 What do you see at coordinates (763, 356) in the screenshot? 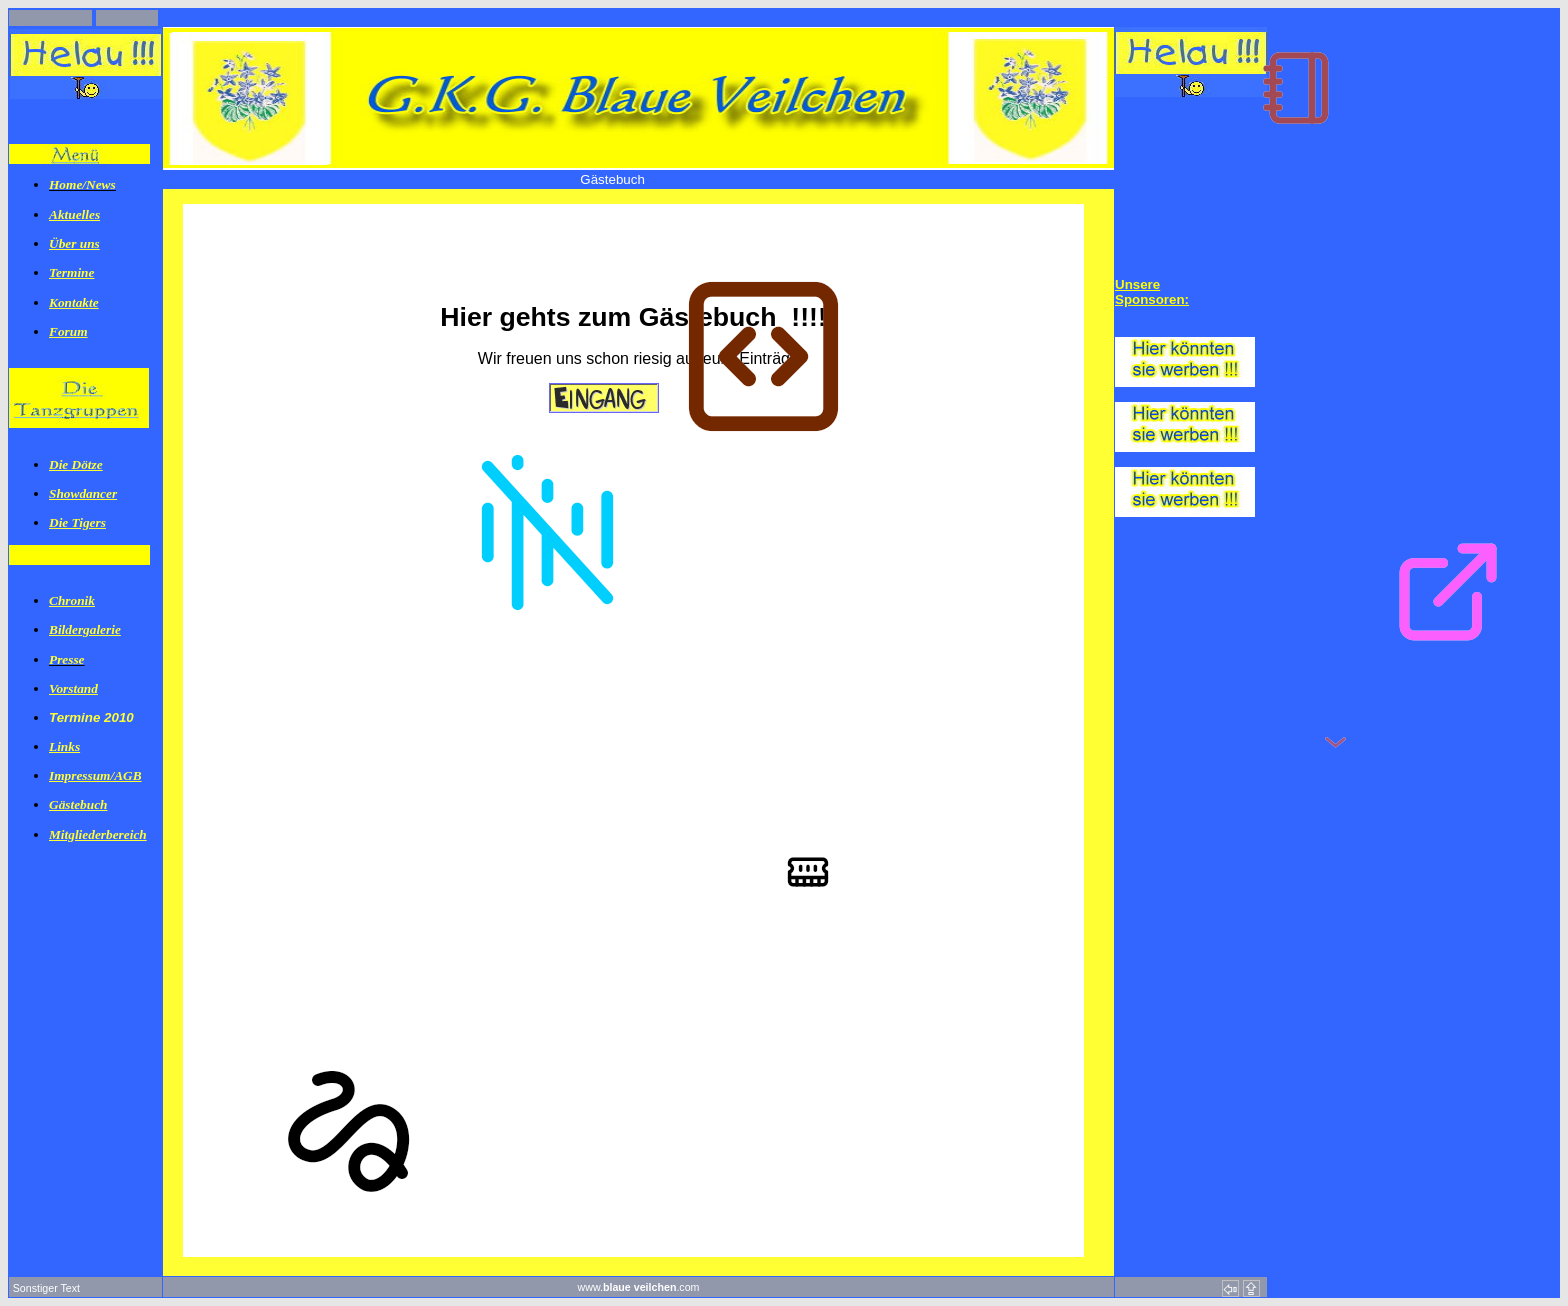
I see `view or edit source code` at bounding box center [763, 356].